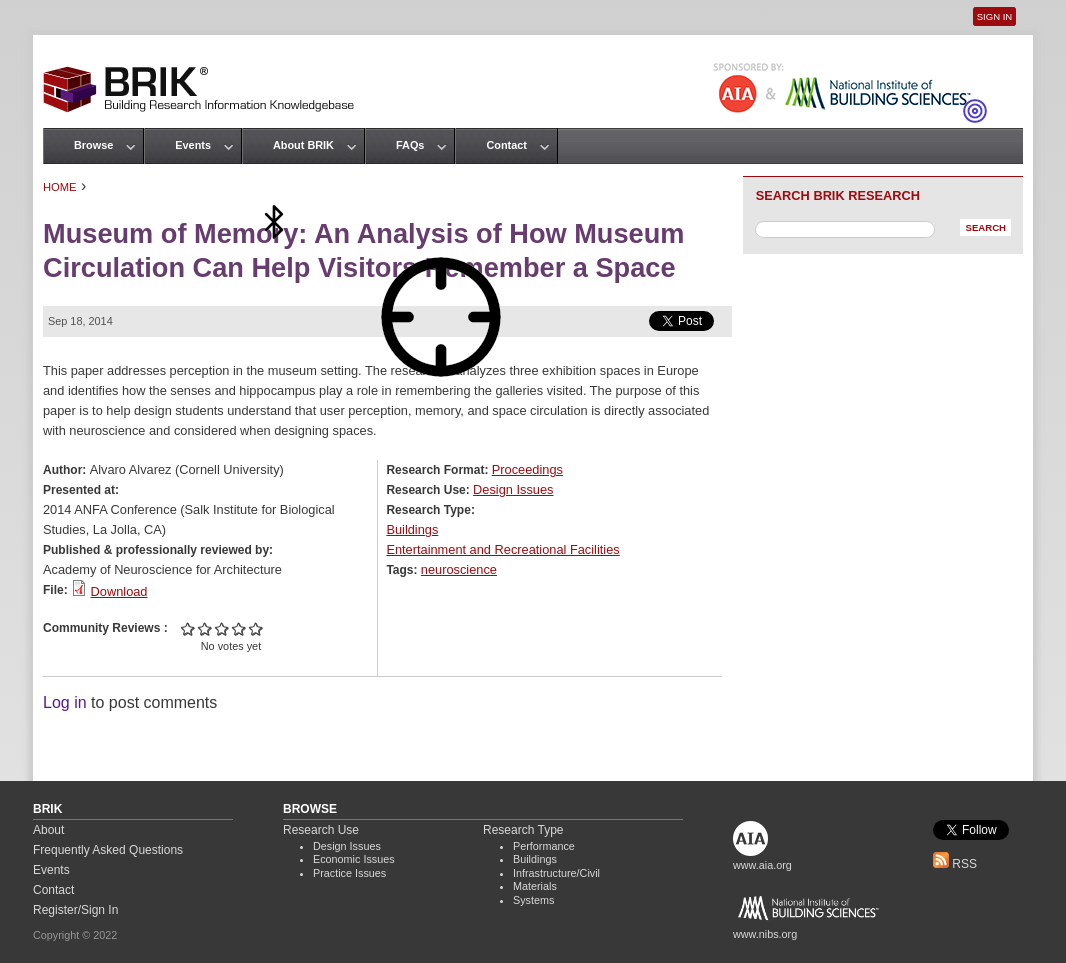  What do you see at coordinates (975, 111) in the screenshot?
I see `set a goal or target` at bounding box center [975, 111].